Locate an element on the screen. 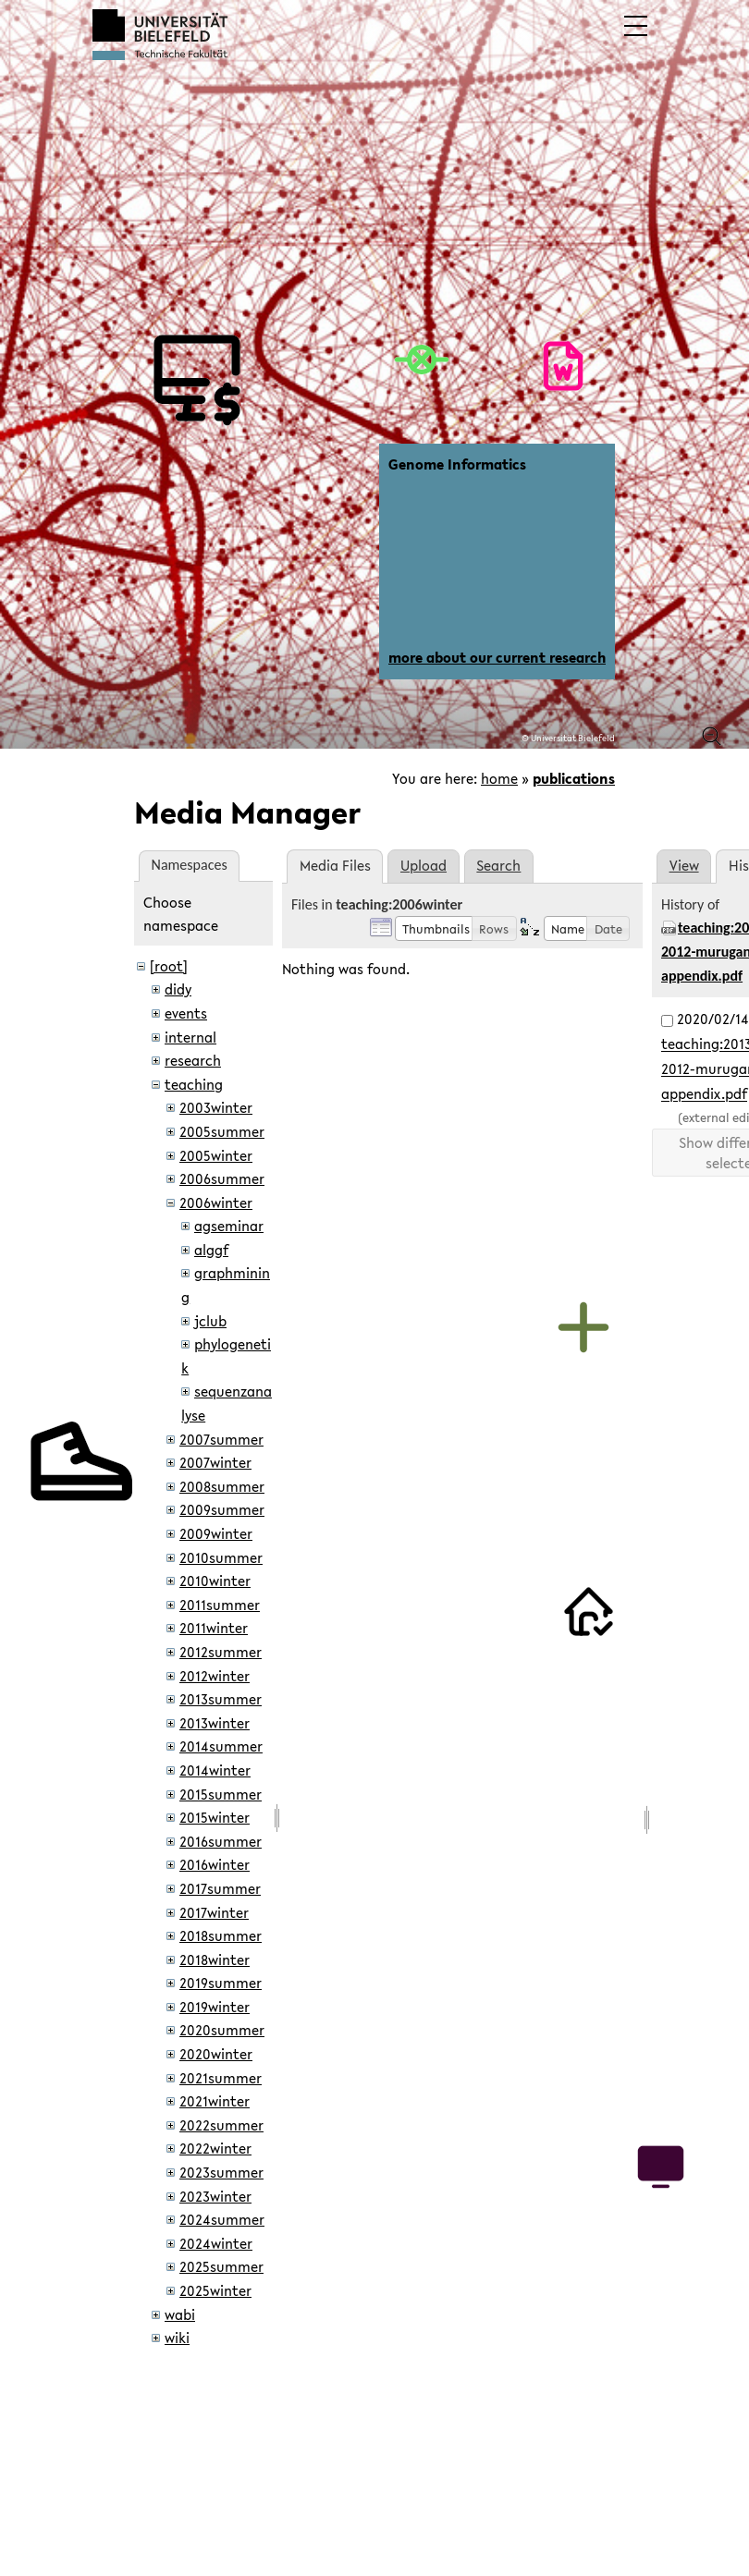 Image resolution: width=749 pixels, height=2576 pixels. zoom out of the current view is located at coordinates (711, 736).